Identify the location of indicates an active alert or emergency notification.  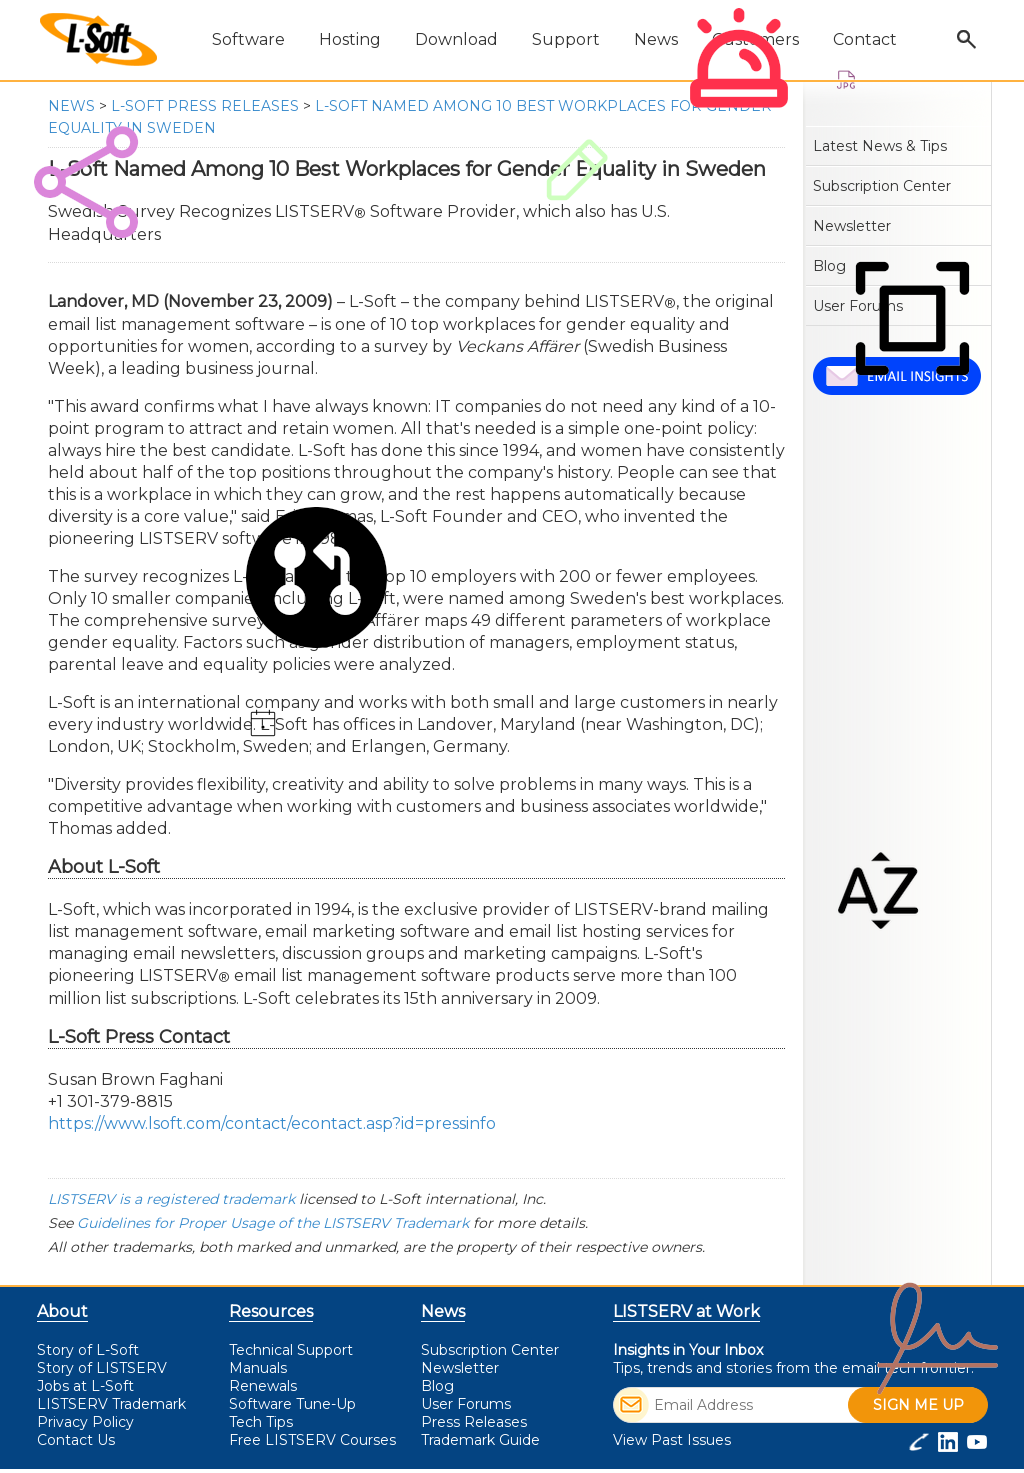
(739, 66).